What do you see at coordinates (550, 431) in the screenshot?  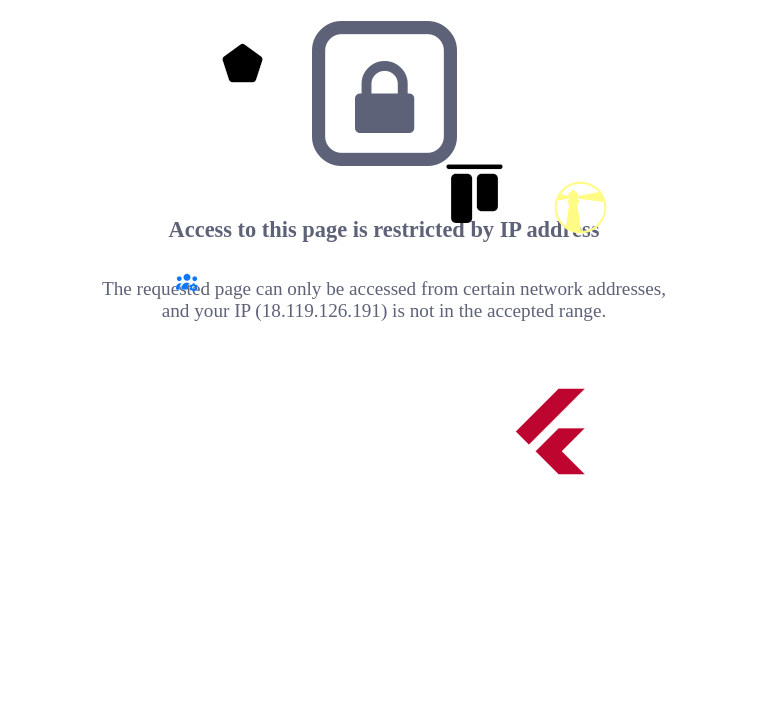 I see `flutter framework logo` at bounding box center [550, 431].